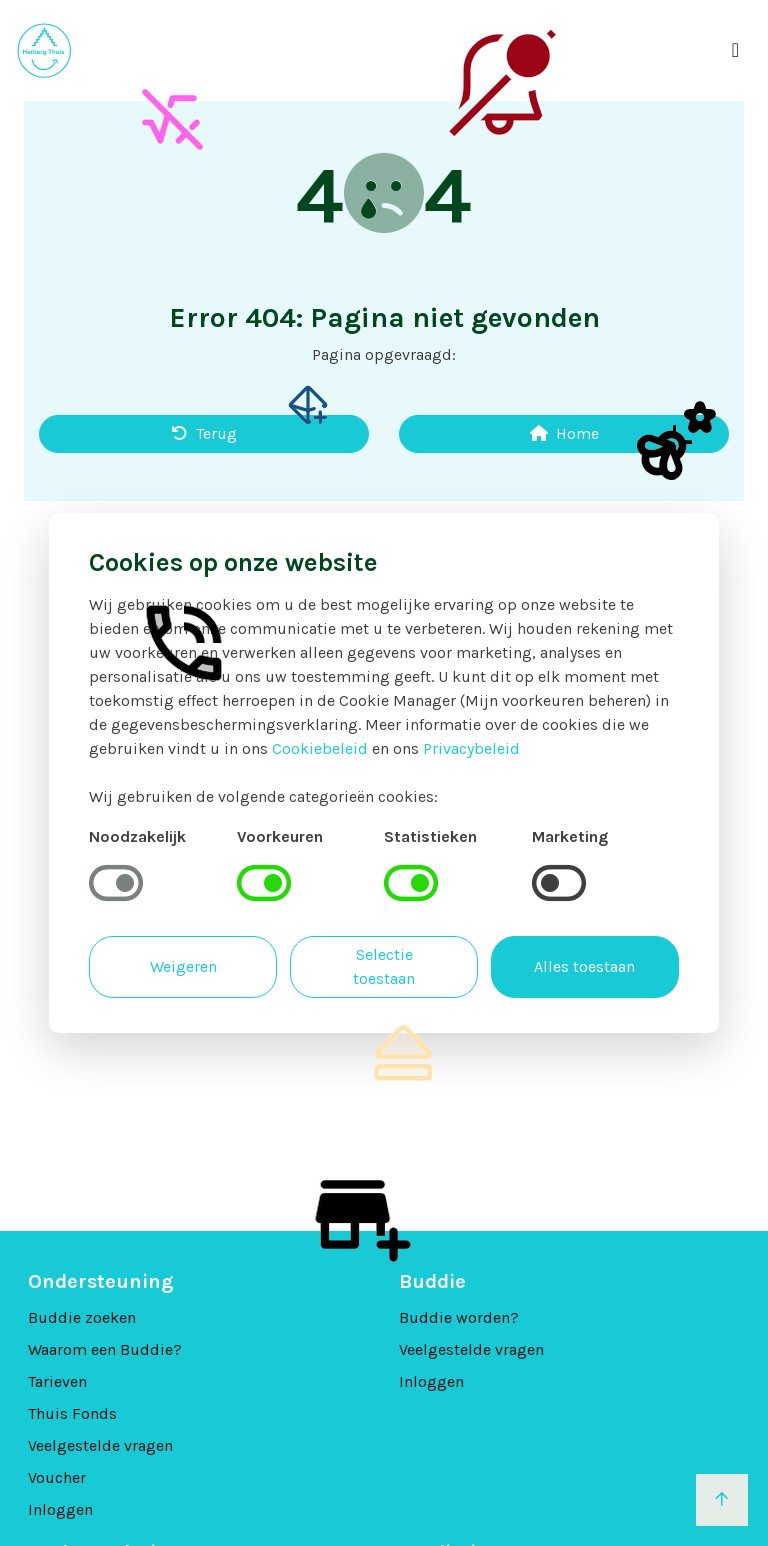 The height and width of the screenshot is (1546, 768). Describe the element at coordinates (363, 1214) in the screenshot. I see `add a new business location` at that location.